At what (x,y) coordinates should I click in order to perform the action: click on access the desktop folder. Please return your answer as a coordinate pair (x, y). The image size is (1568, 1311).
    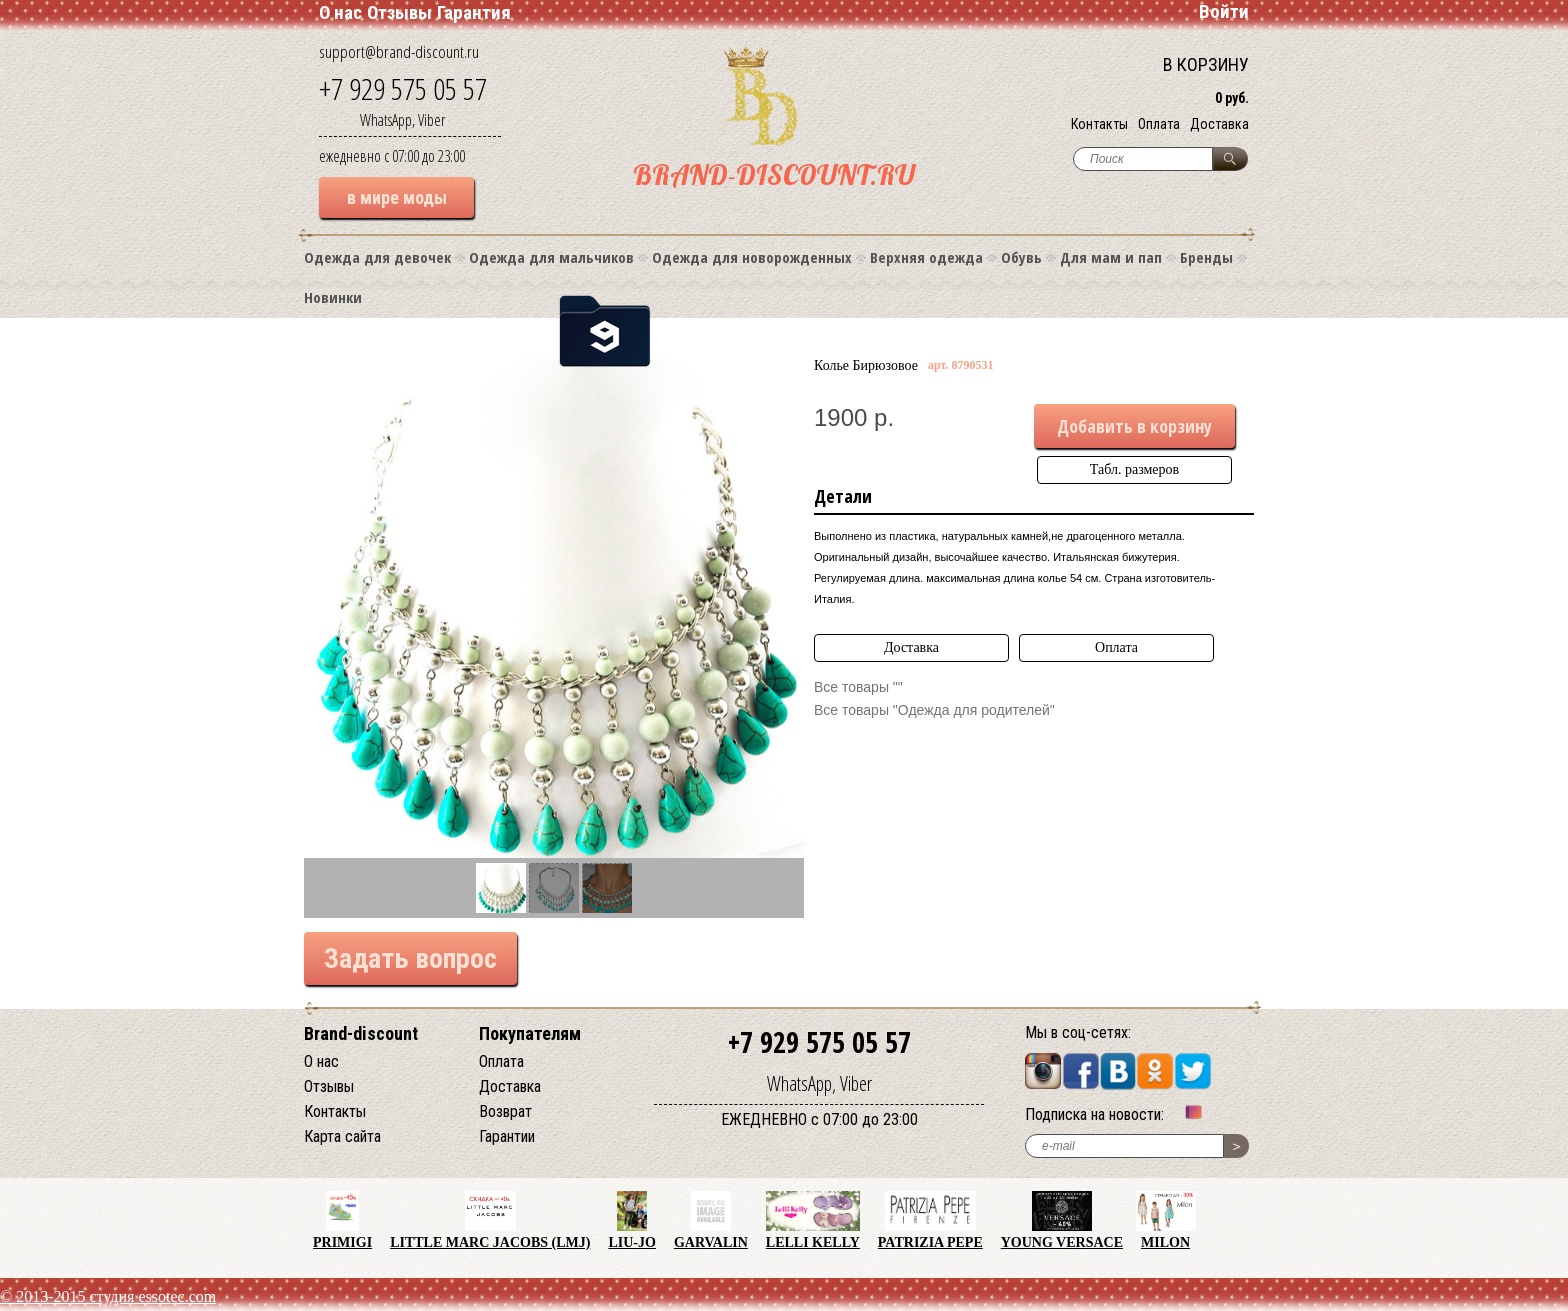
    Looking at the image, I should click on (1193, 1111).